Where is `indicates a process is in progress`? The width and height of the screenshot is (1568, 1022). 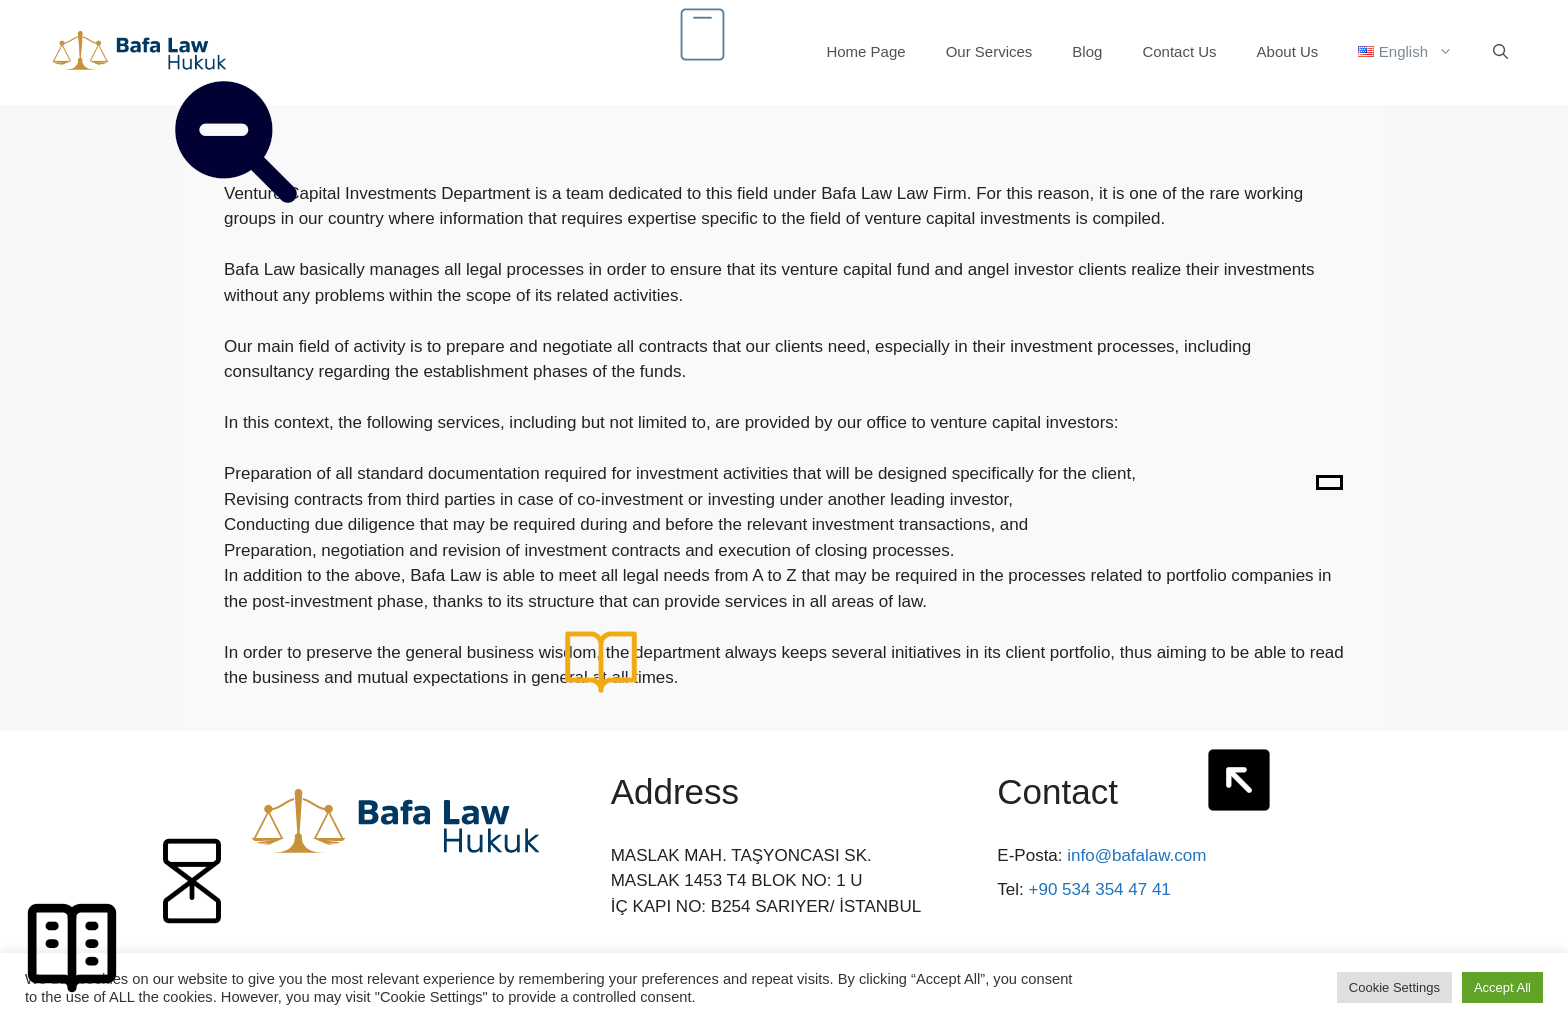
indicates a process is in progress is located at coordinates (192, 881).